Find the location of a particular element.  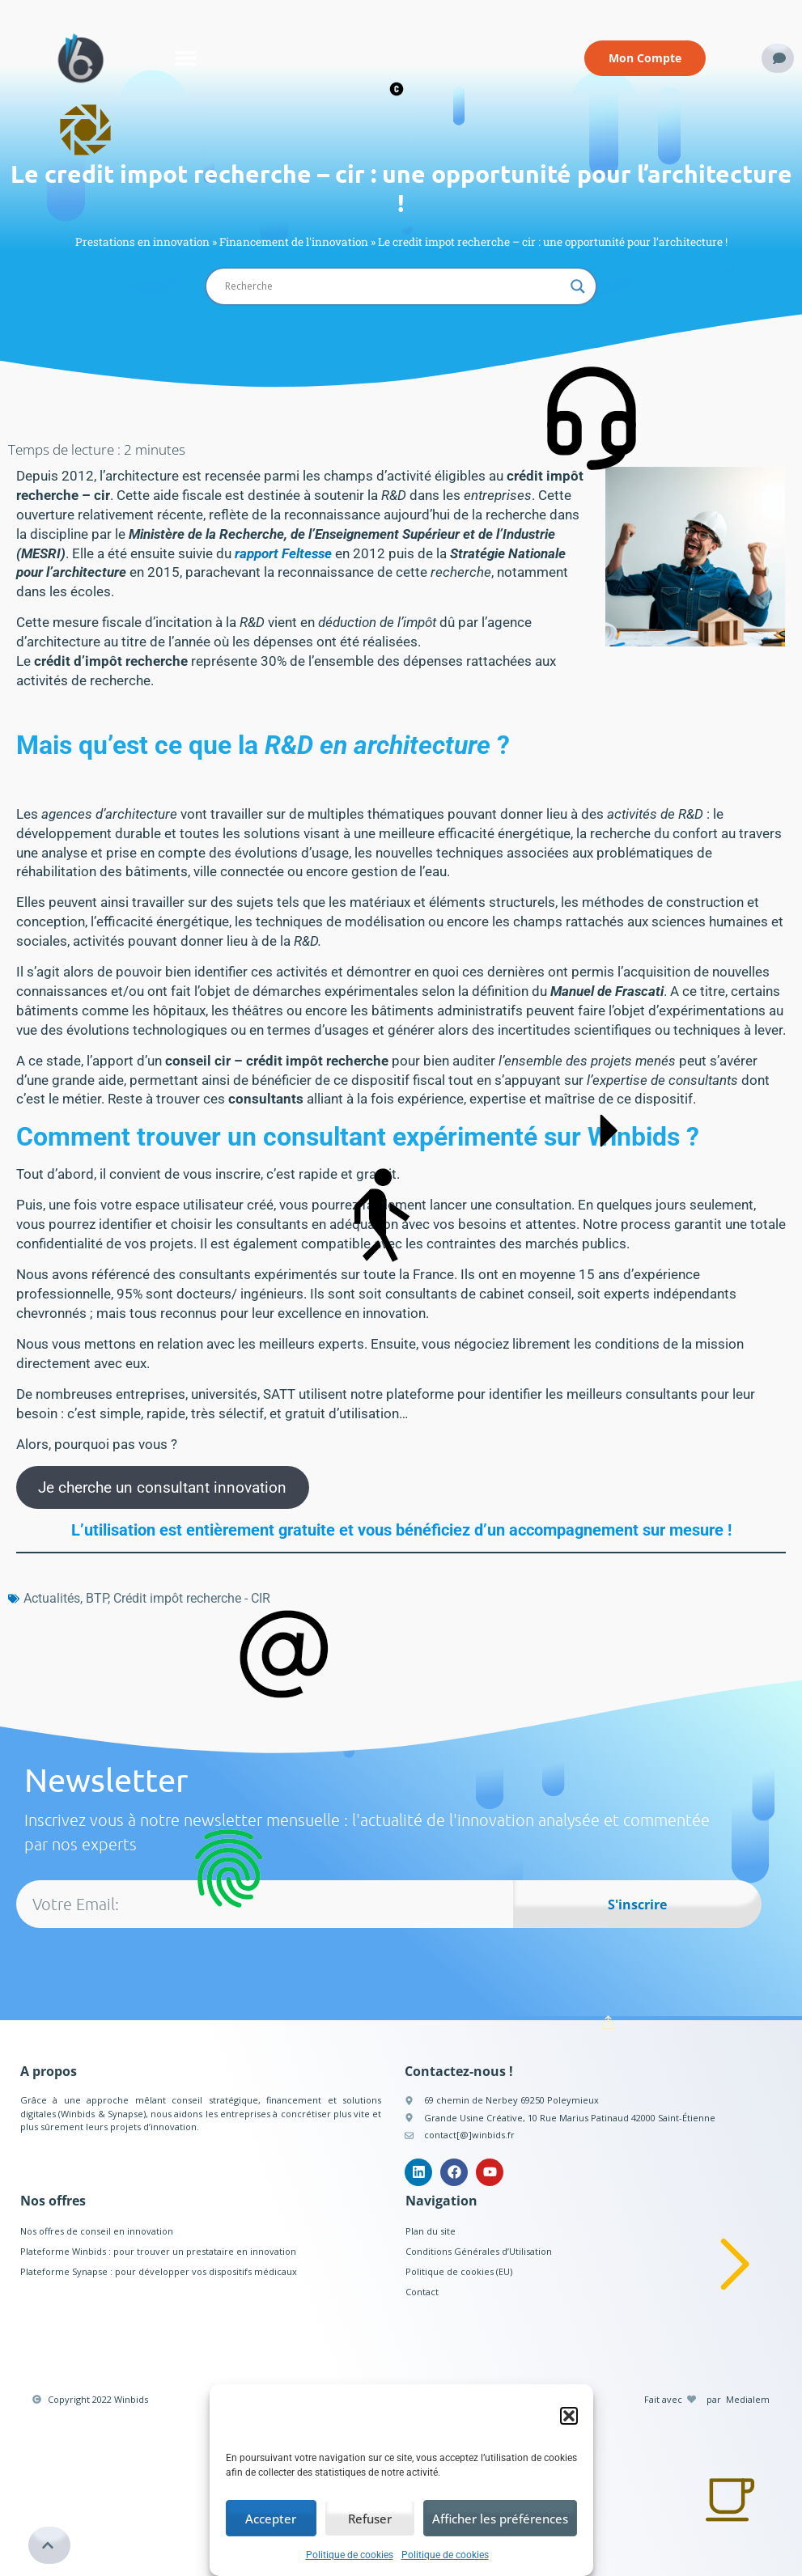

export or share content to another app is located at coordinates (608, 2023).